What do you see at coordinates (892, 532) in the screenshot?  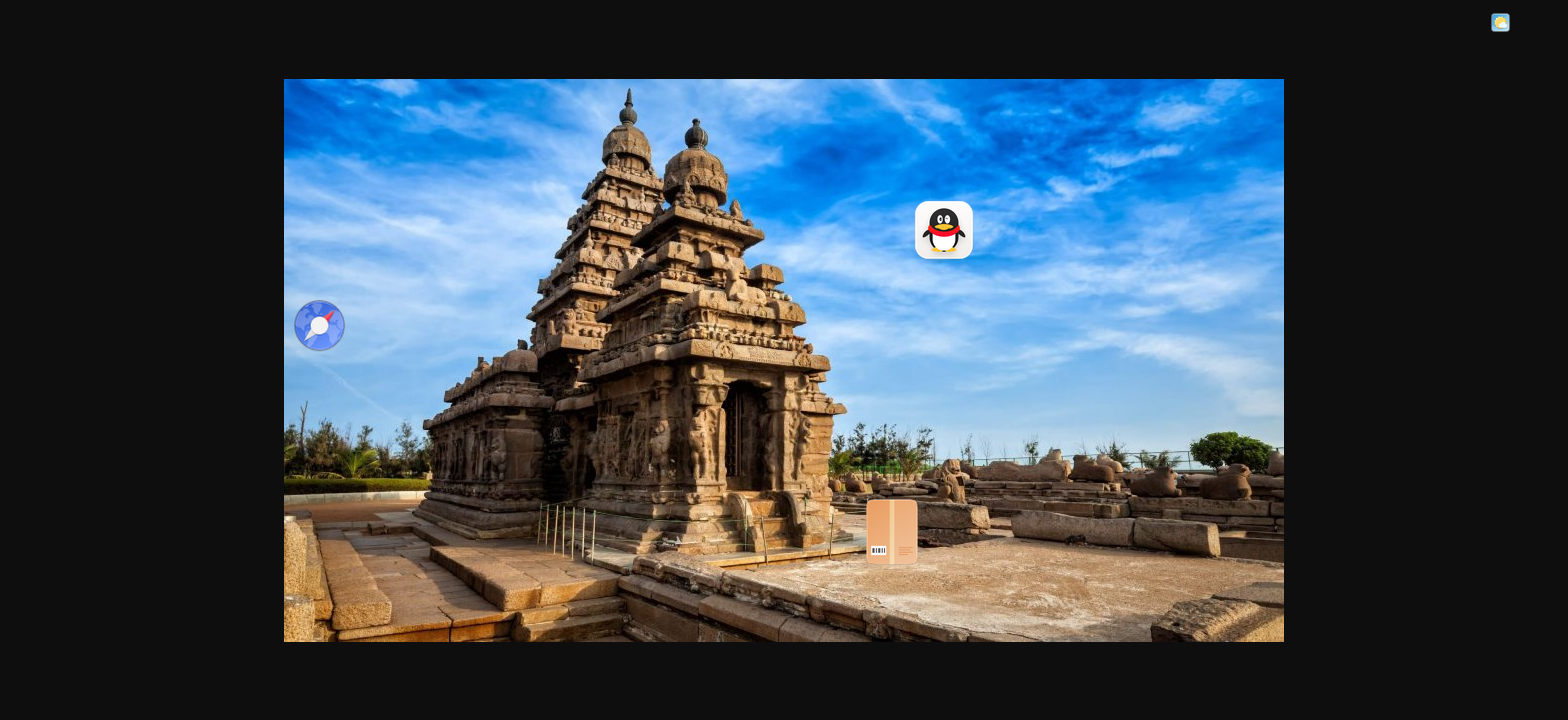 I see `open or install a debian software package` at bounding box center [892, 532].